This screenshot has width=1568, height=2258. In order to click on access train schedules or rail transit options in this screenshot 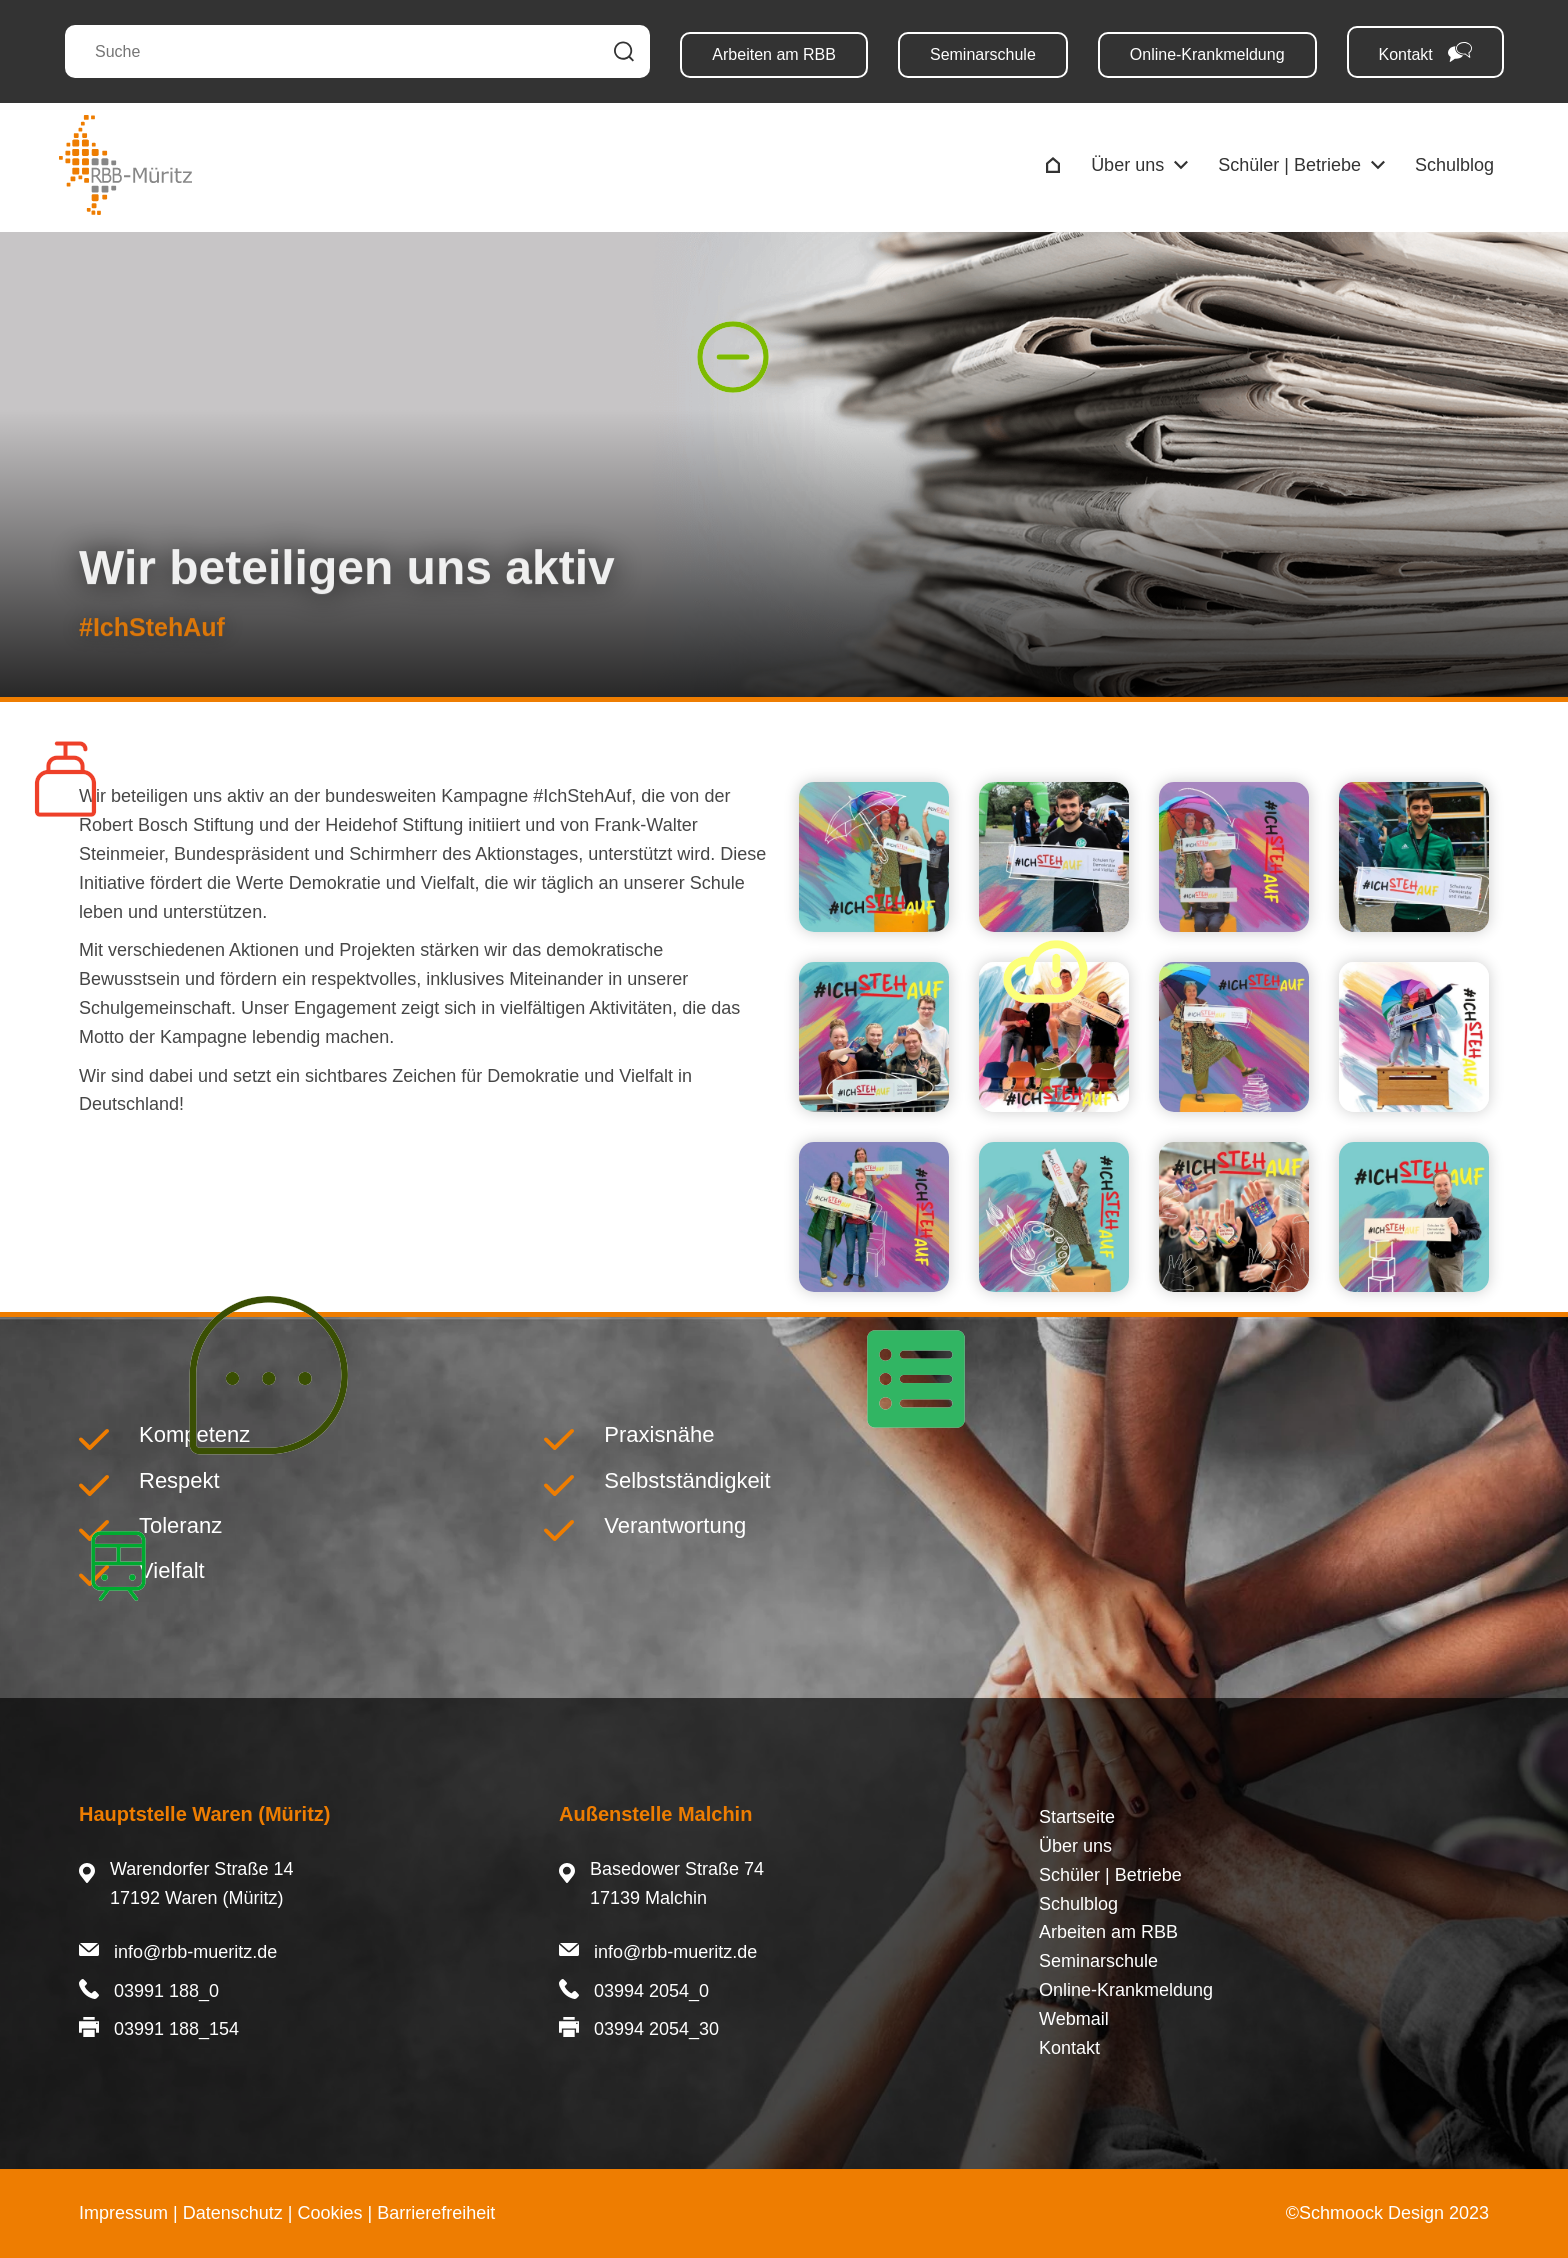, I will do `click(118, 1563)`.